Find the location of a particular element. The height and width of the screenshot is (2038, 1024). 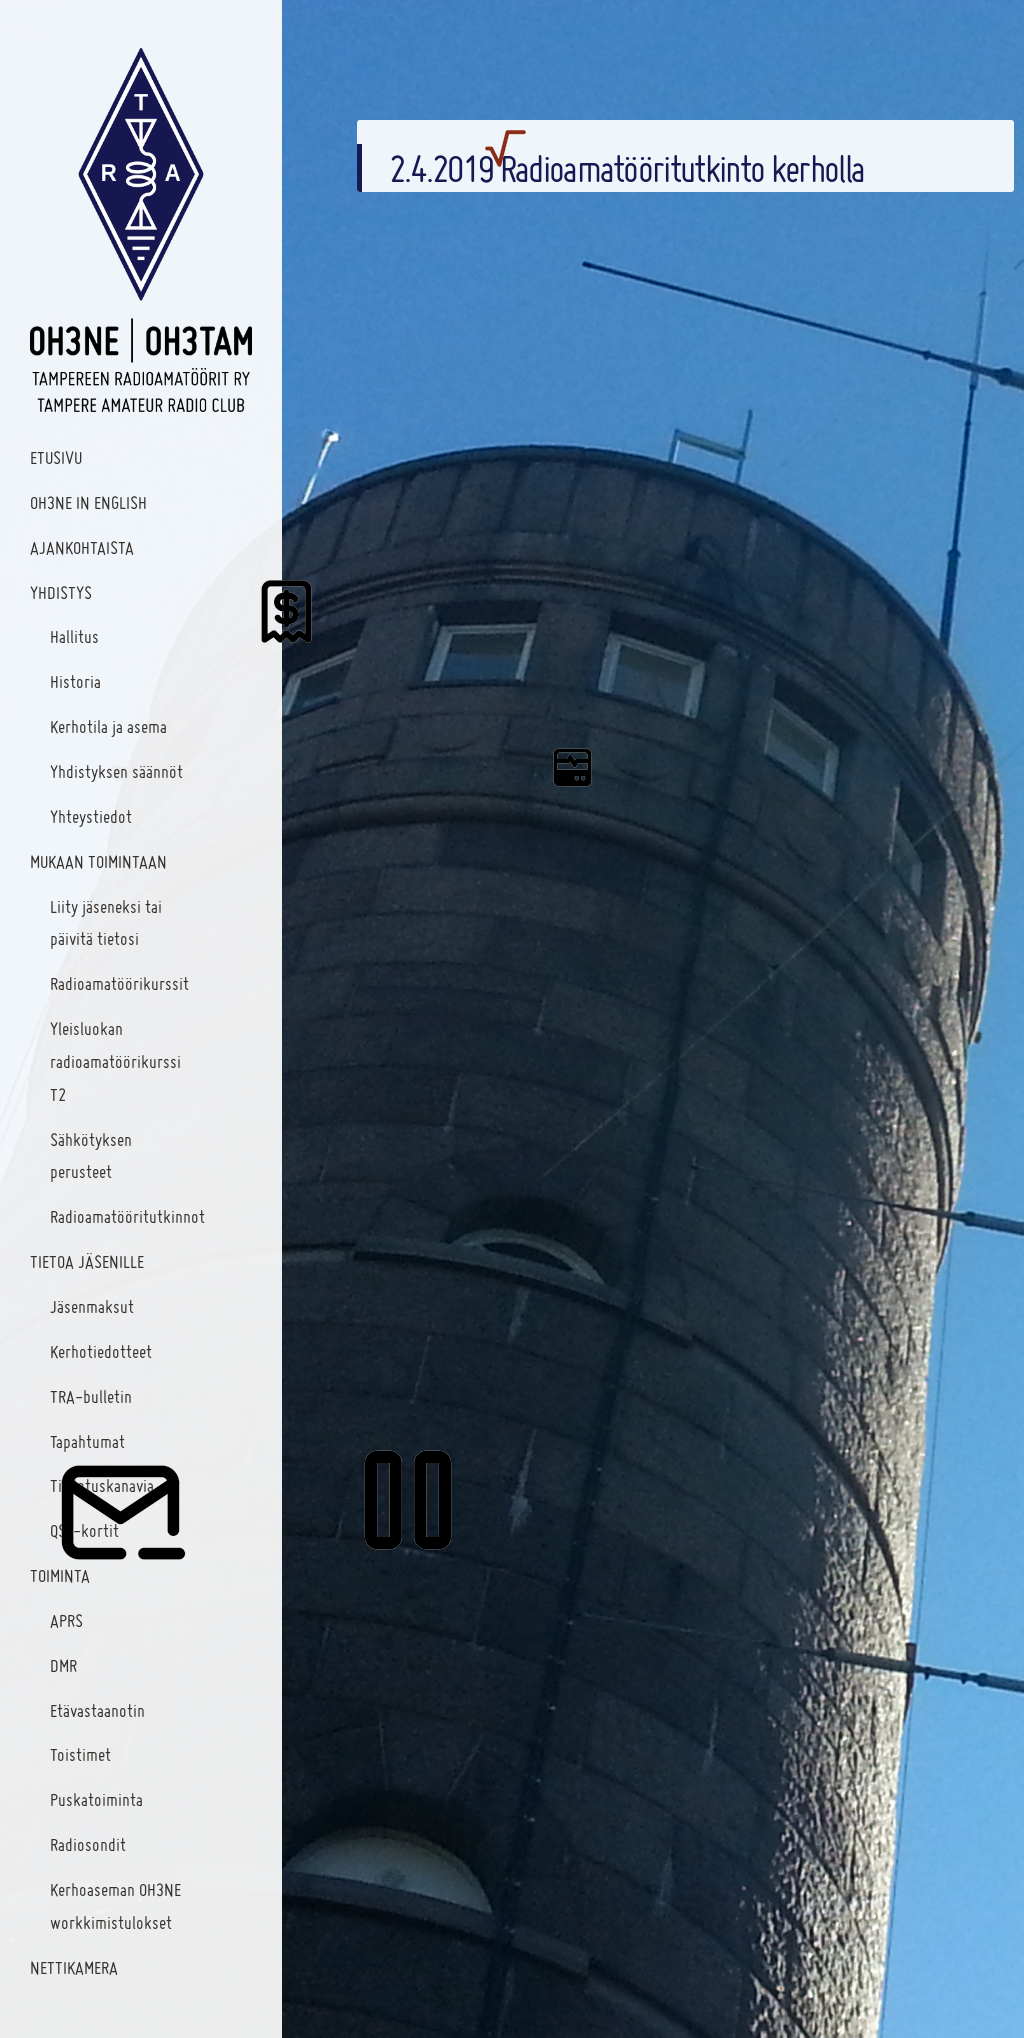

view payment receipt is located at coordinates (286, 611).